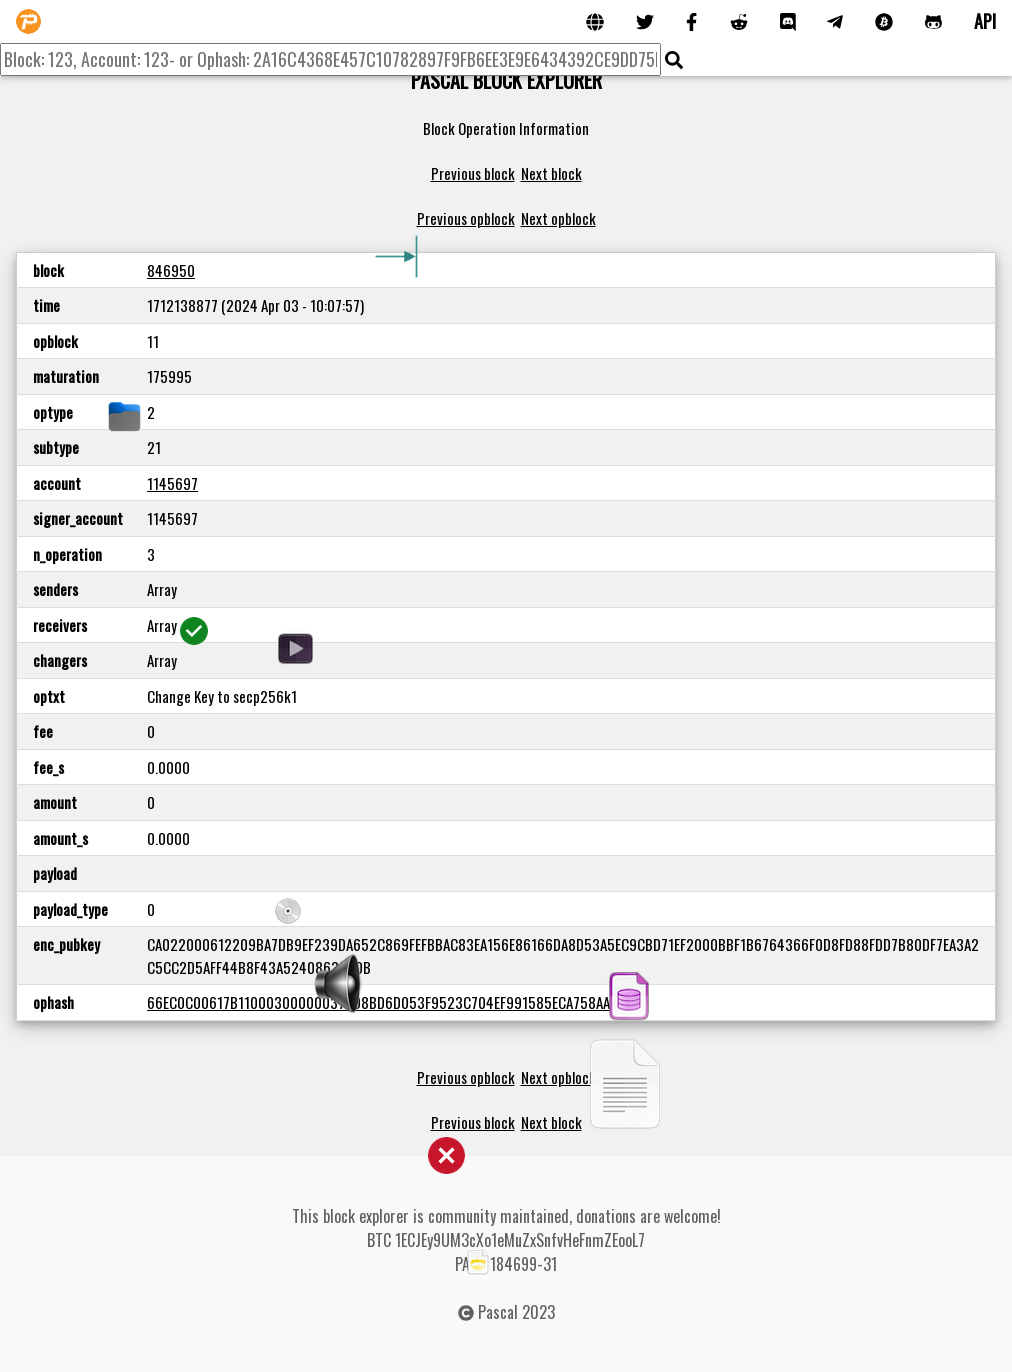 This screenshot has height=1372, width=1012. What do you see at coordinates (478, 1262) in the screenshot?
I see `nim programming language source file` at bounding box center [478, 1262].